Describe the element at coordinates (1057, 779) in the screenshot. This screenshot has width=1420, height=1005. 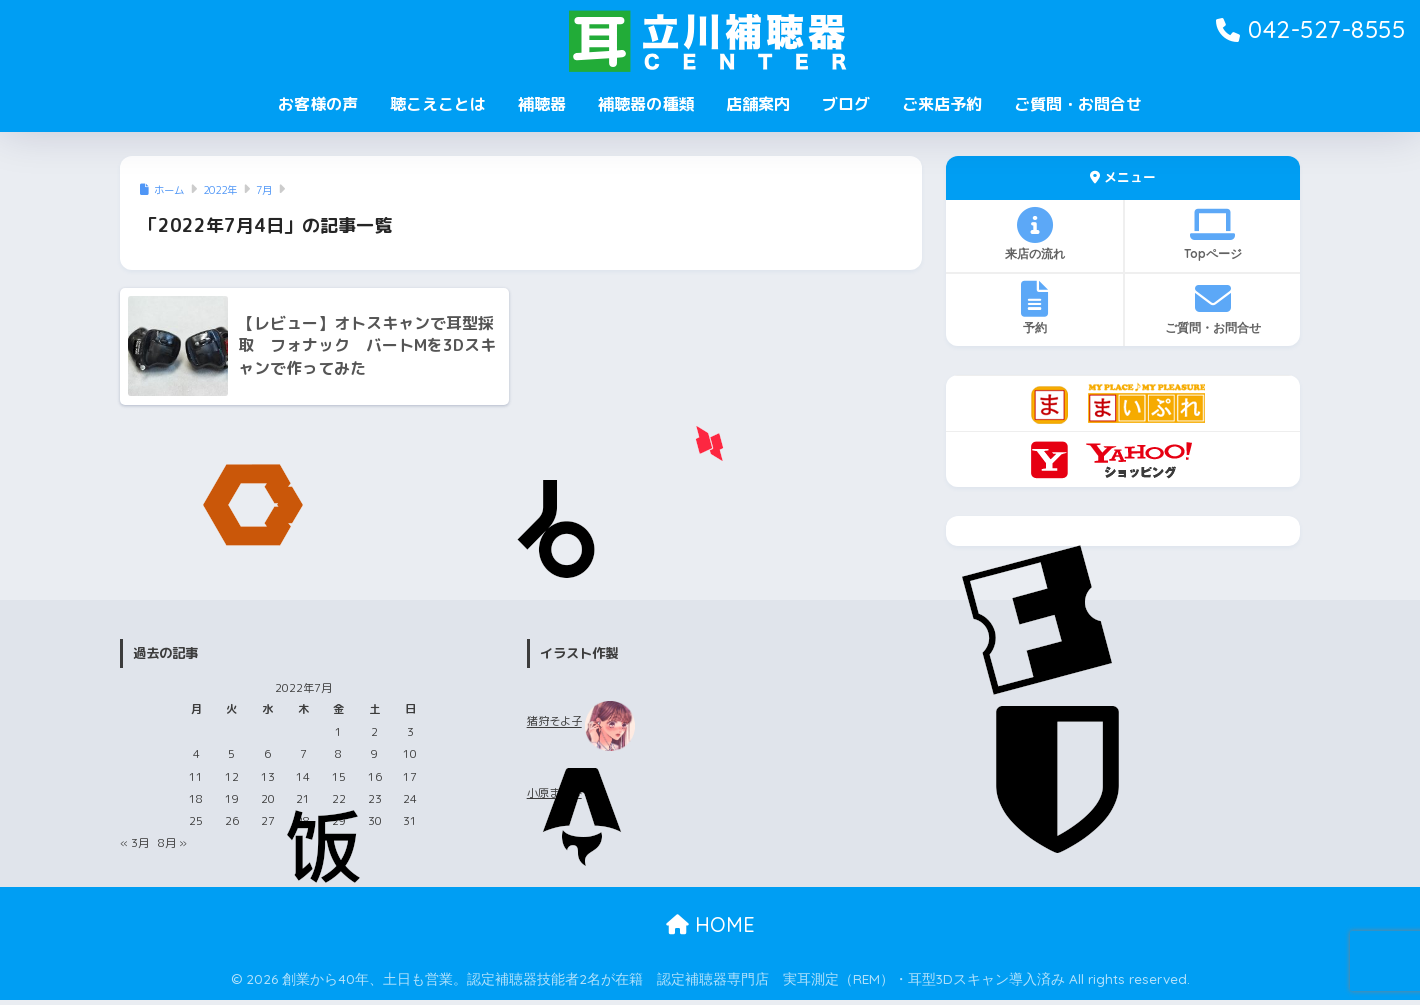
I see `open bitwarden password manager` at that location.